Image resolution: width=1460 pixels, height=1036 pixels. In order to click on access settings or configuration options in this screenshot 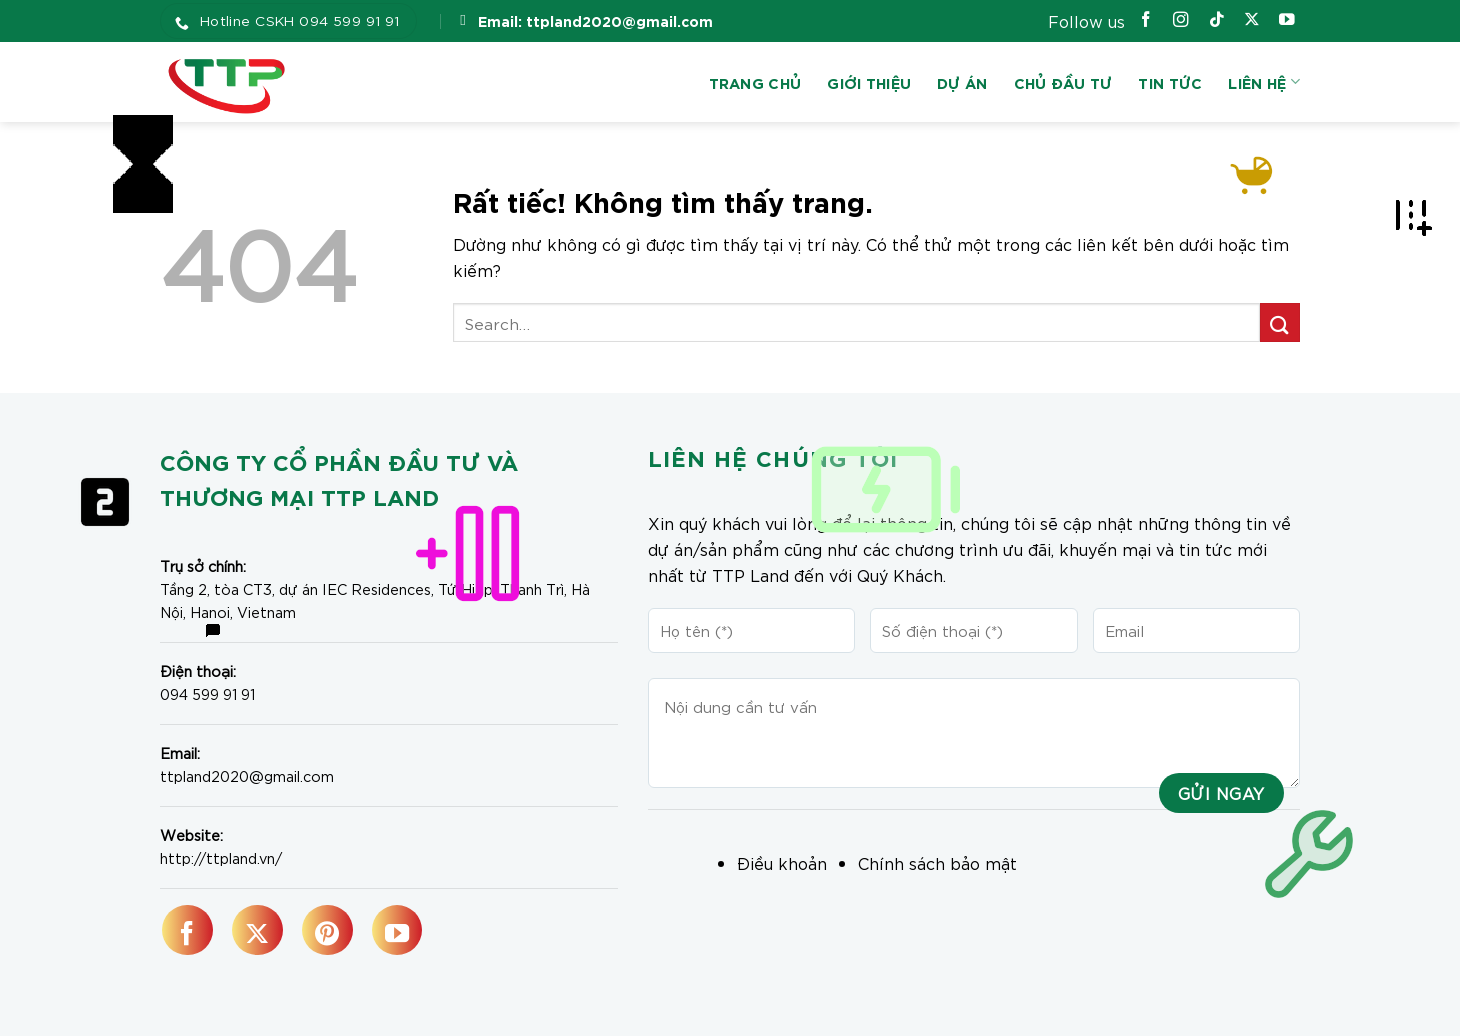, I will do `click(1309, 854)`.